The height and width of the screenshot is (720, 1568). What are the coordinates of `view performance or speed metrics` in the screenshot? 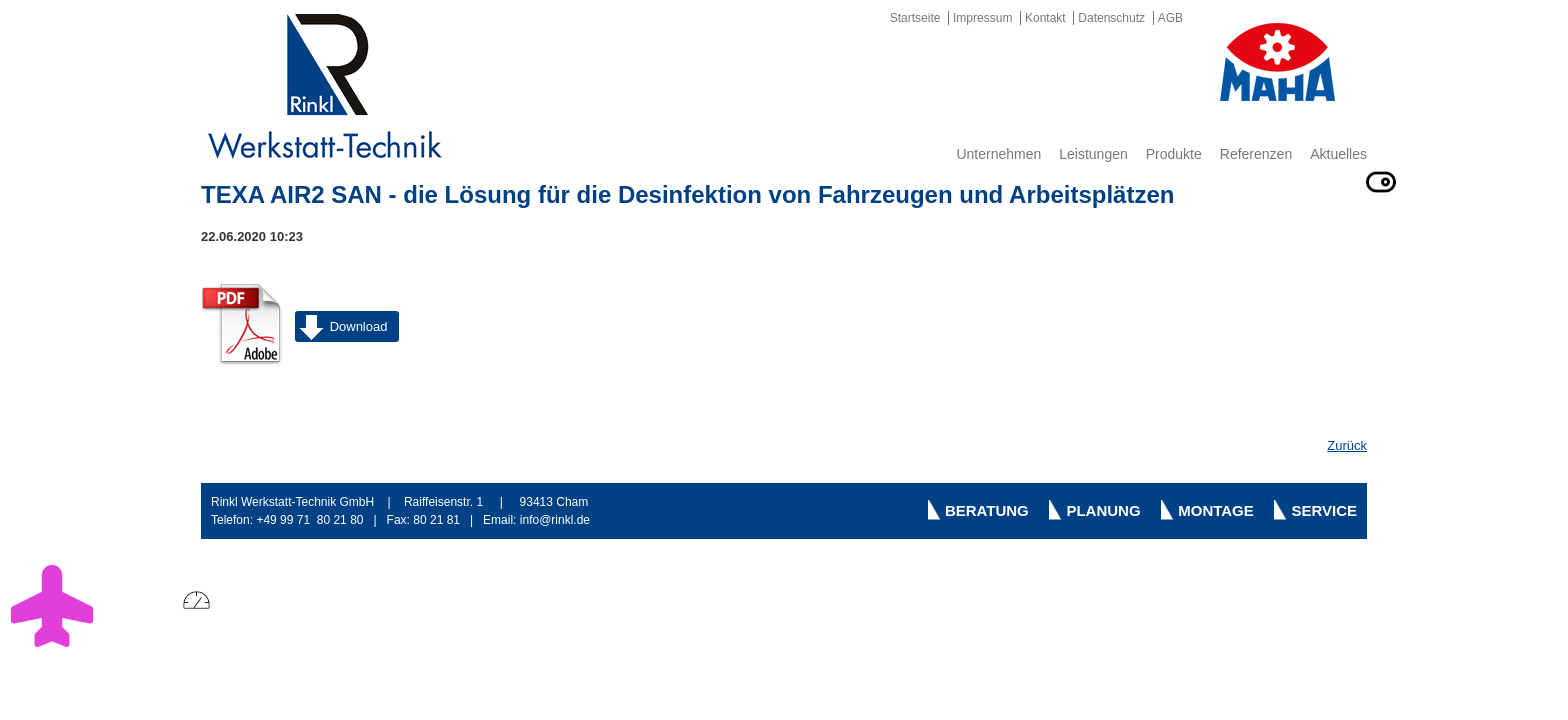 It's located at (196, 601).